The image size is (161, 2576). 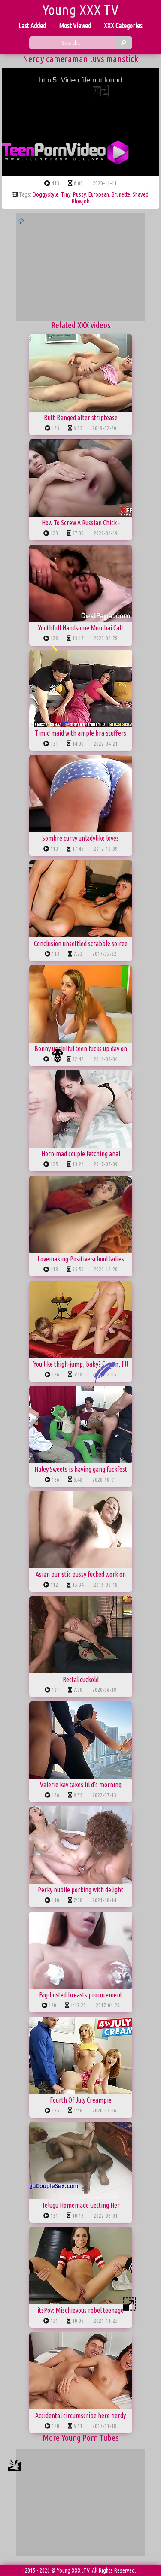 What do you see at coordinates (21, 221) in the screenshot?
I see `equip brass knuckles weapon` at bounding box center [21, 221].